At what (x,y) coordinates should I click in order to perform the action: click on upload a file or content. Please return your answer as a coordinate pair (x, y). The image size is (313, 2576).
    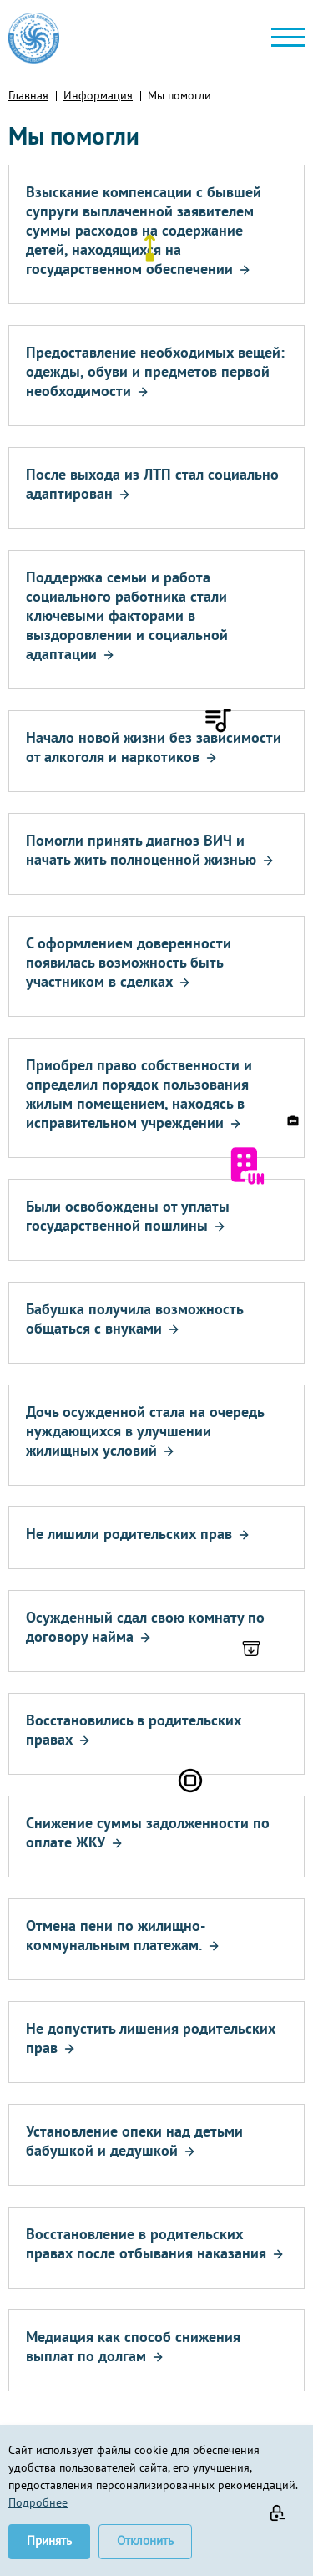
    Looking at the image, I should click on (149, 247).